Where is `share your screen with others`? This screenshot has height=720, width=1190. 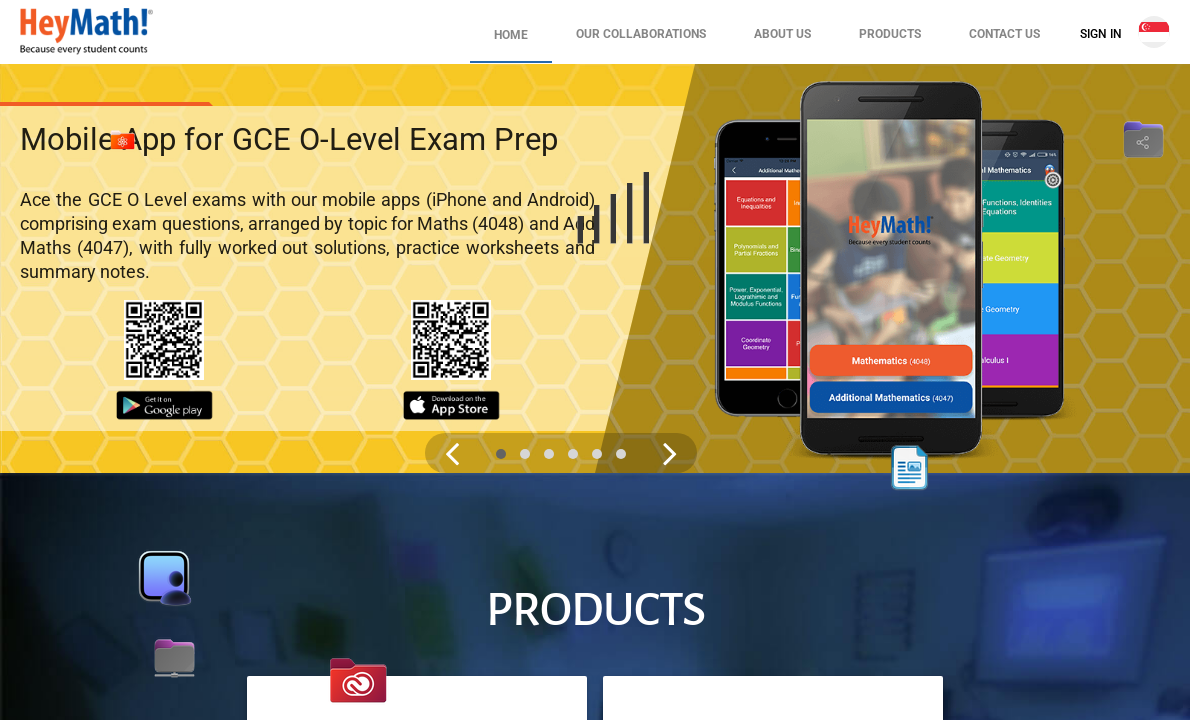 share your screen with others is located at coordinates (164, 576).